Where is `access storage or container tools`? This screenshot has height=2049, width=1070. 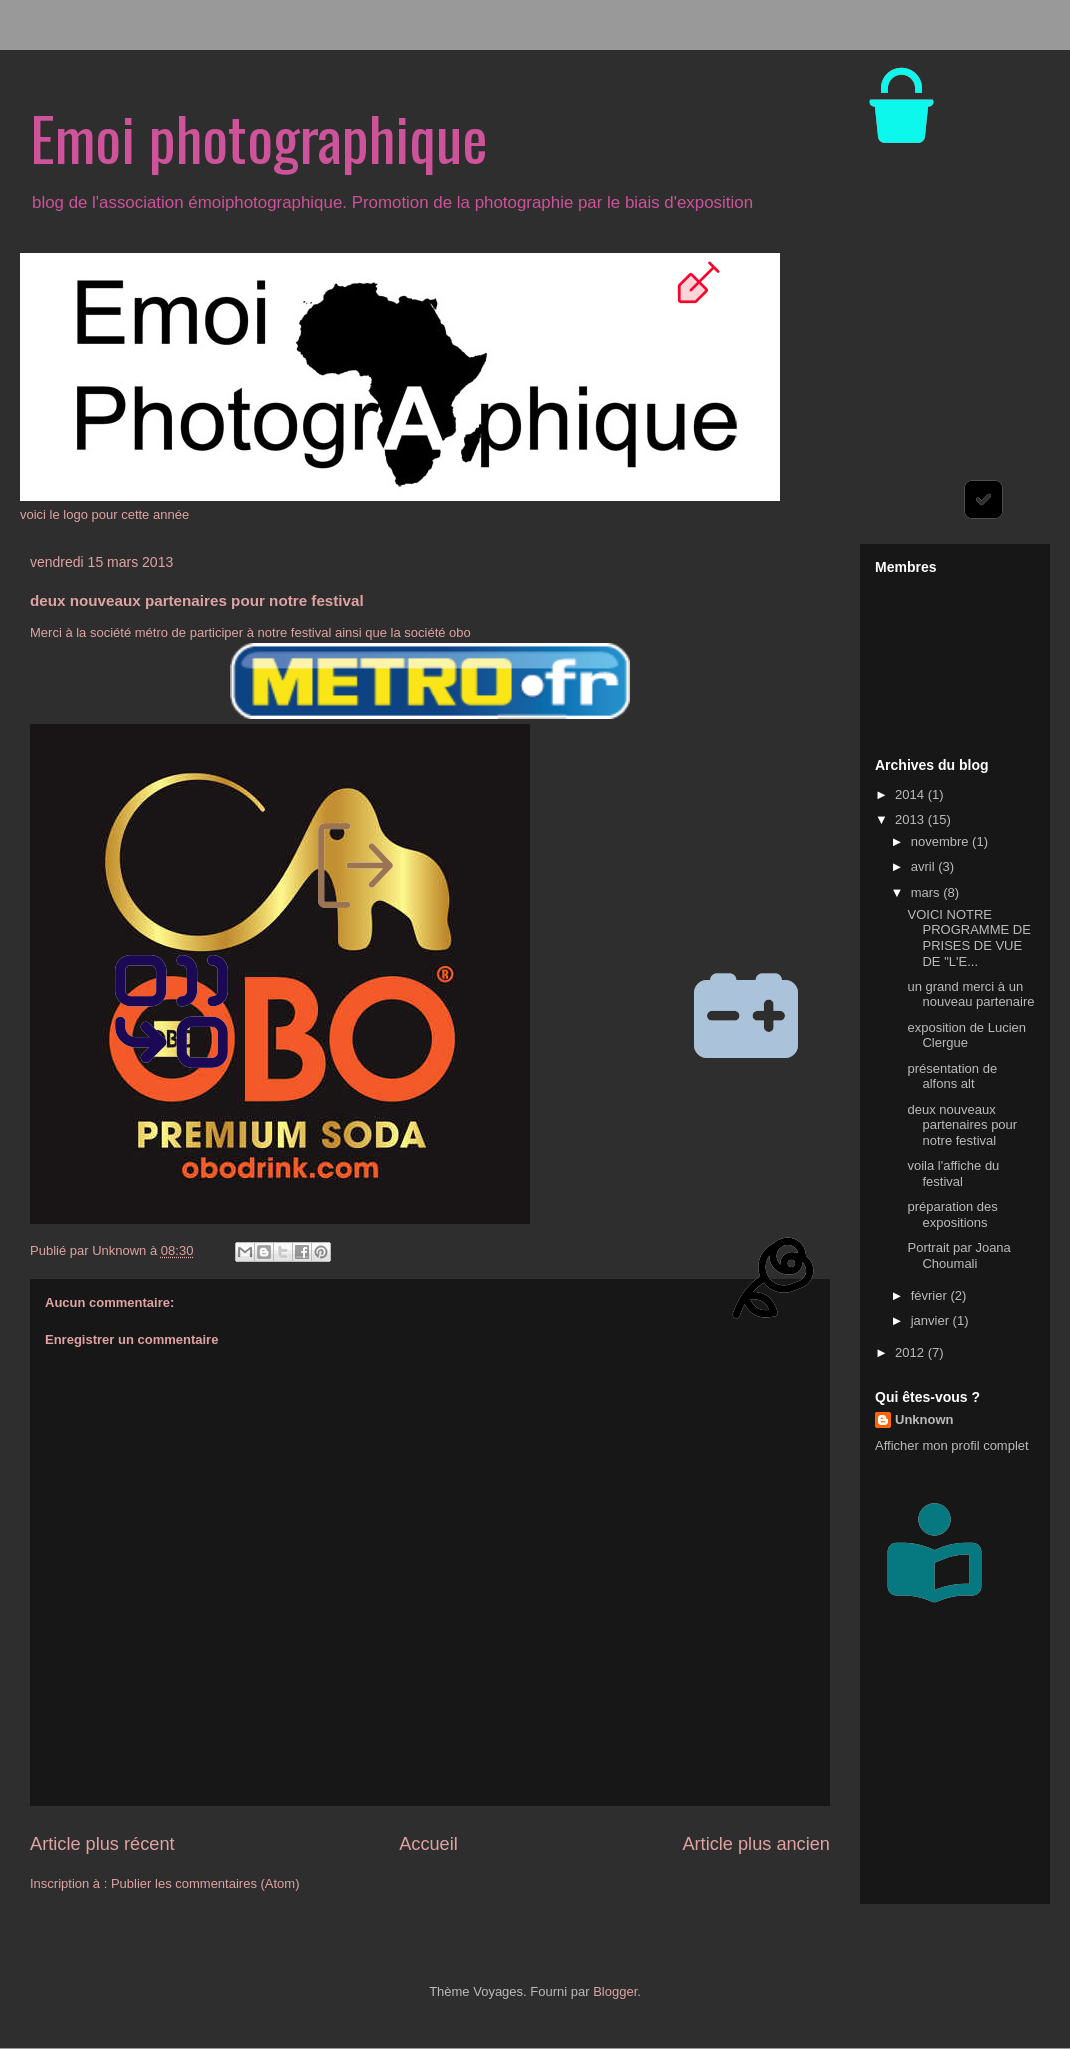 access storage or container tools is located at coordinates (901, 106).